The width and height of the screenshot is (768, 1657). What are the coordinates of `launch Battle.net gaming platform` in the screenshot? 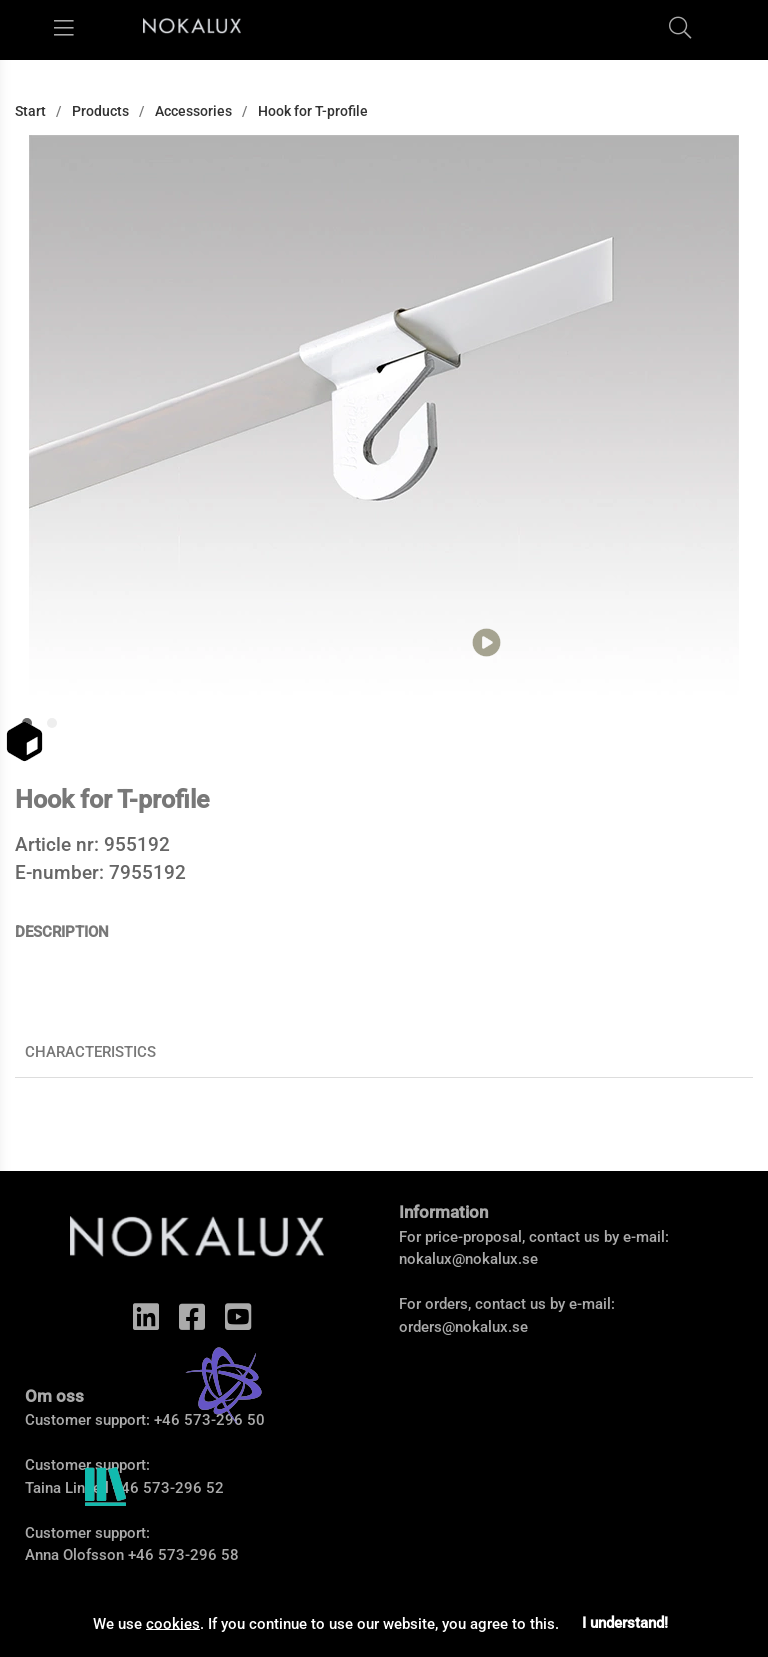 It's located at (223, 1385).